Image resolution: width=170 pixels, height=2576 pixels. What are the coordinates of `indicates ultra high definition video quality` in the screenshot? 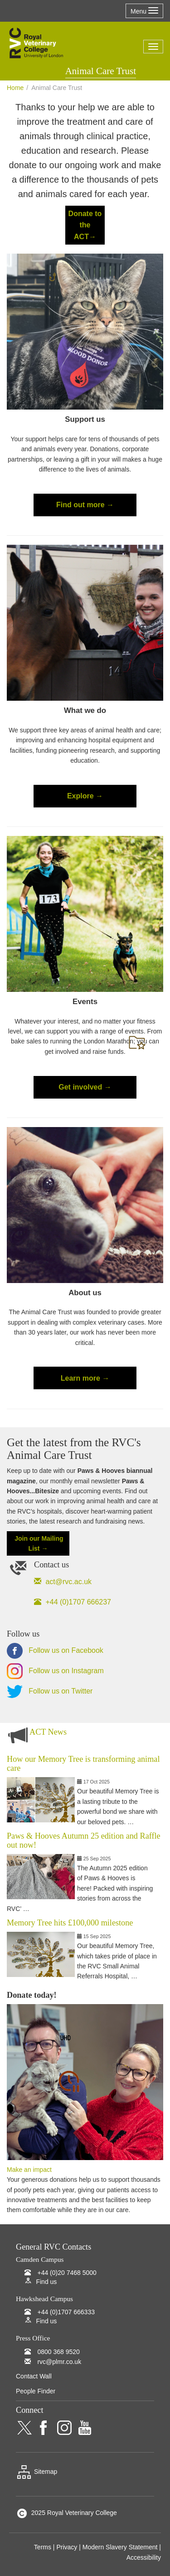 It's located at (65, 2038).